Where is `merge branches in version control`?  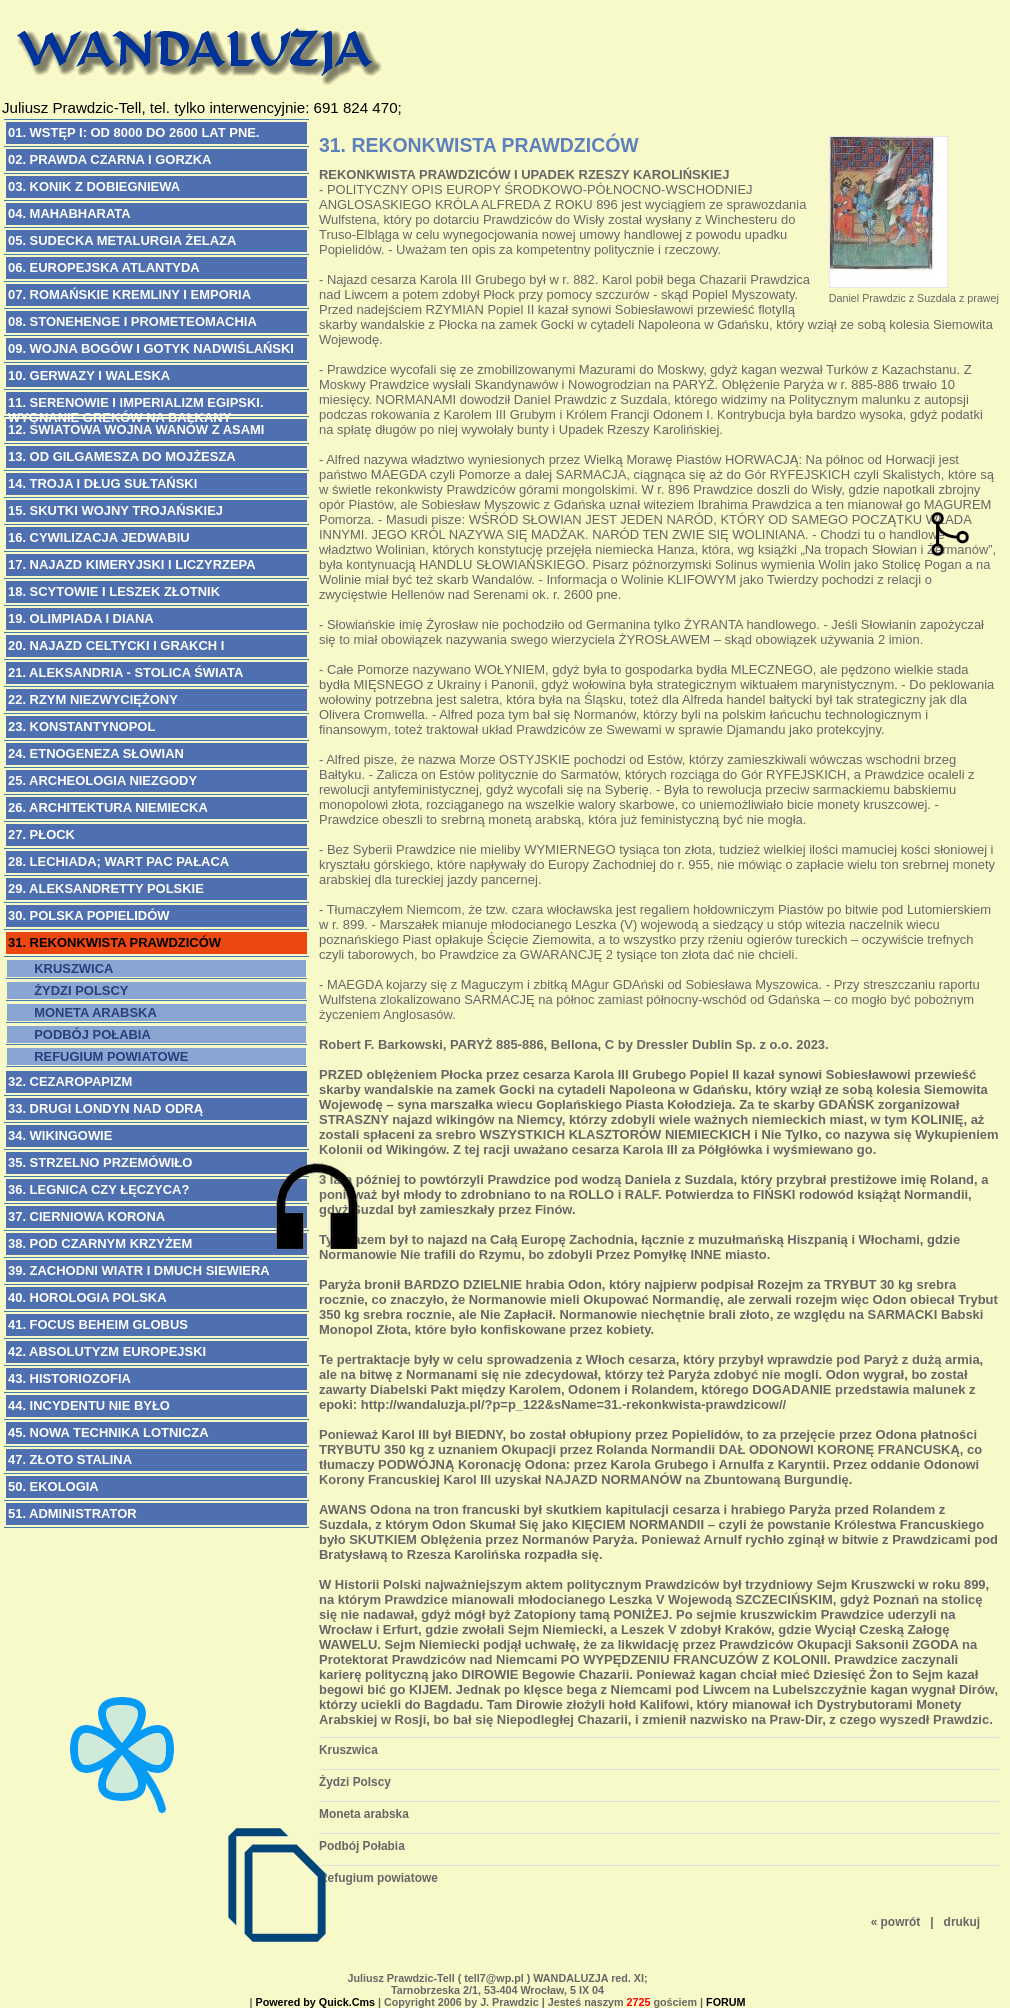 merge branches in version control is located at coordinates (950, 534).